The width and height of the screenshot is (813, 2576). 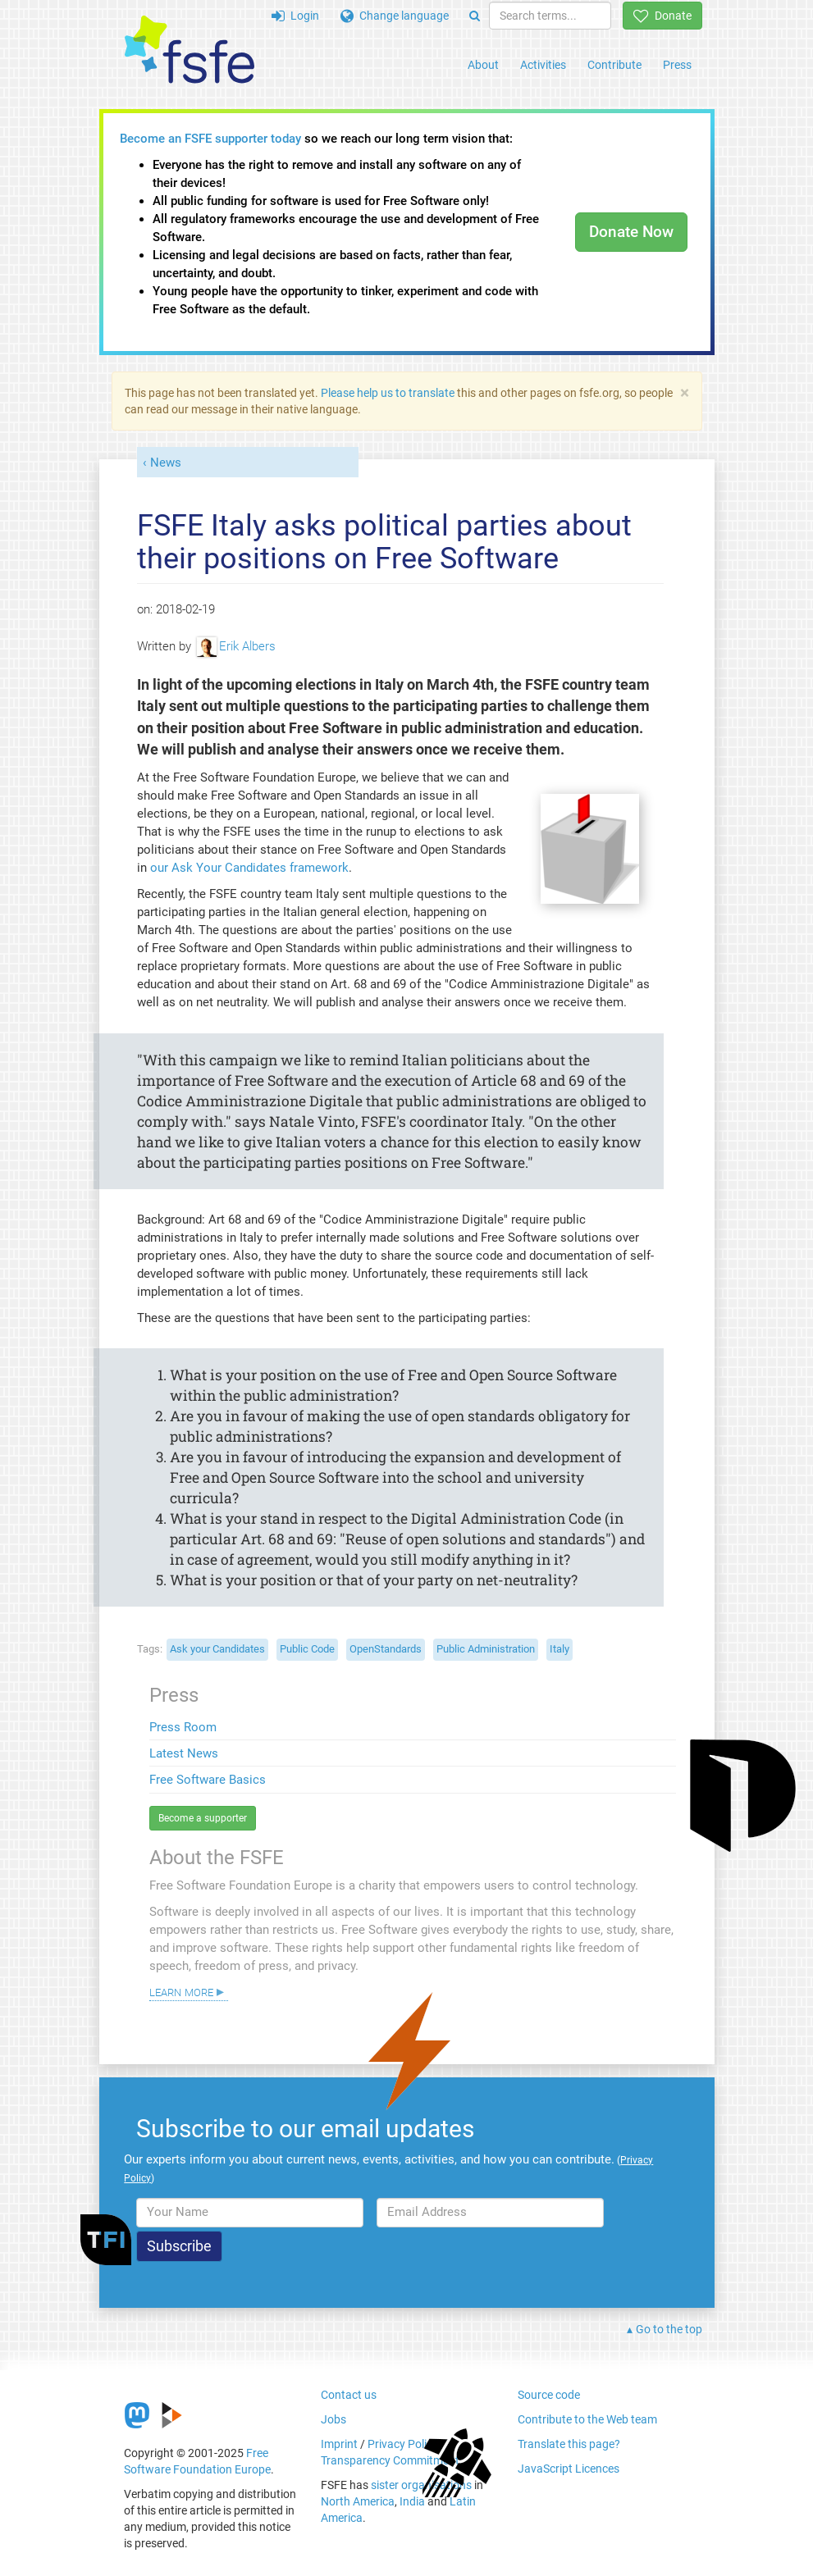 I want to click on open dictionary.com app, so click(x=742, y=1795).